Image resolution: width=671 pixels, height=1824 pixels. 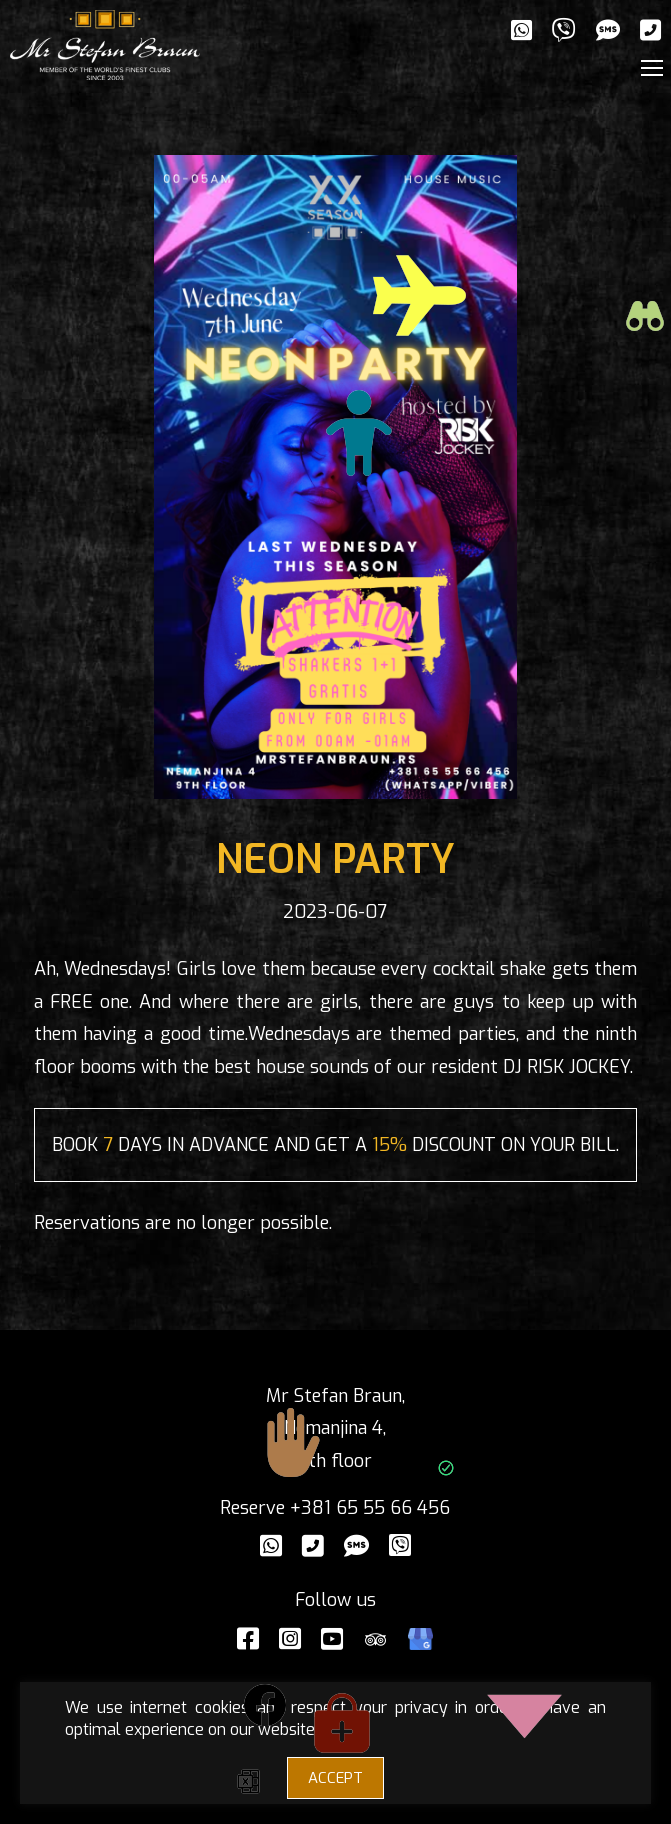 What do you see at coordinates (419, 295) in the screenshot?
I see `enable airplane mode` at bounding box center [419, 295].